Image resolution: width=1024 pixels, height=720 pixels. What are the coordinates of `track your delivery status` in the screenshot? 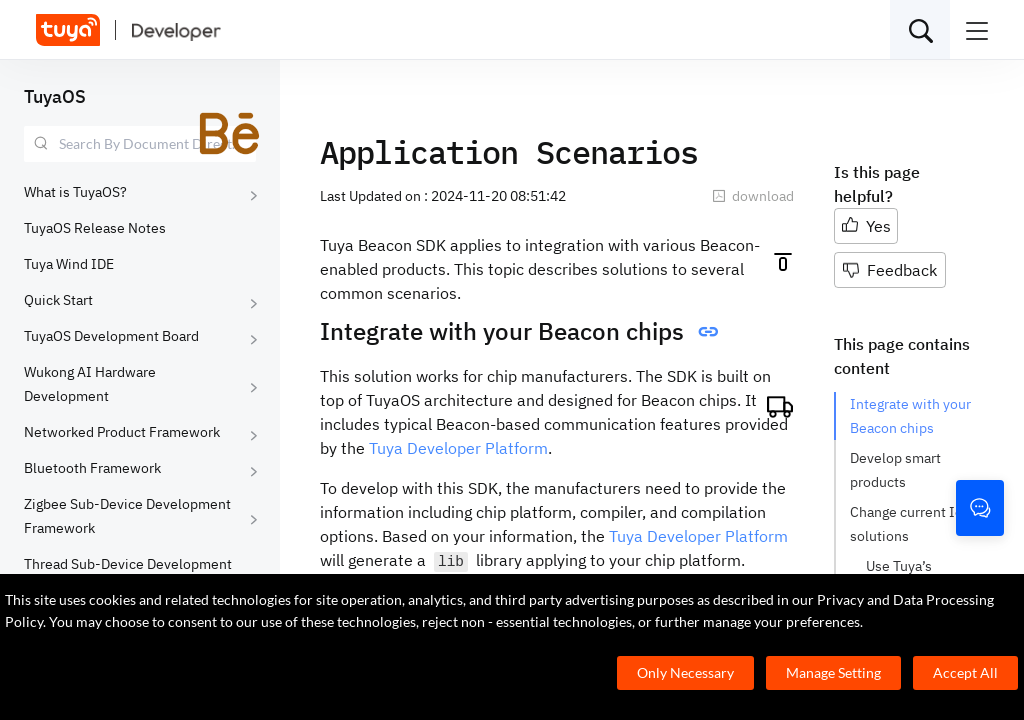 It's located at (780, 407).